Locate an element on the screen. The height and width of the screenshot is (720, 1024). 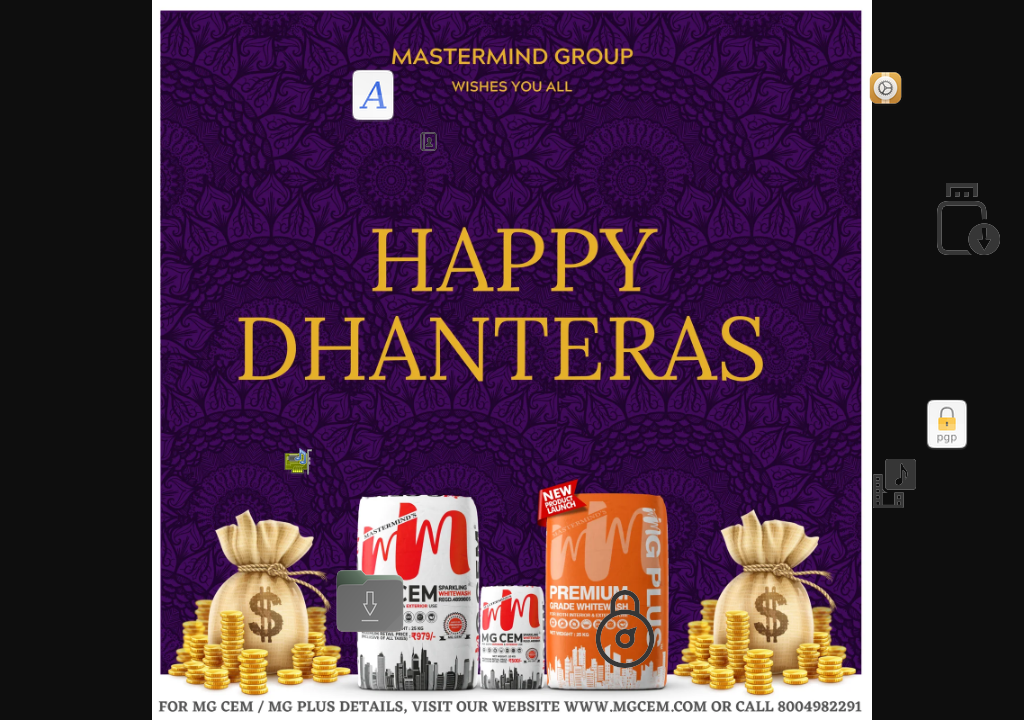
access multimedia applications is located at coordinates (894, 483).